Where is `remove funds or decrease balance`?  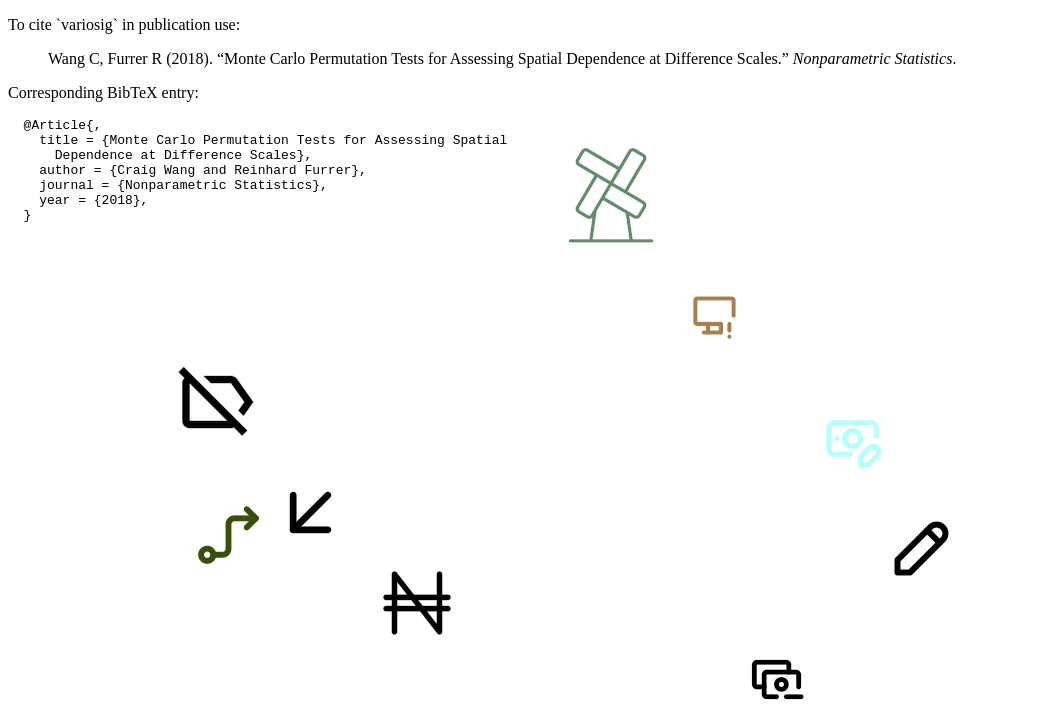 remove funds or decrease balance is located at coordinates (776, 679).